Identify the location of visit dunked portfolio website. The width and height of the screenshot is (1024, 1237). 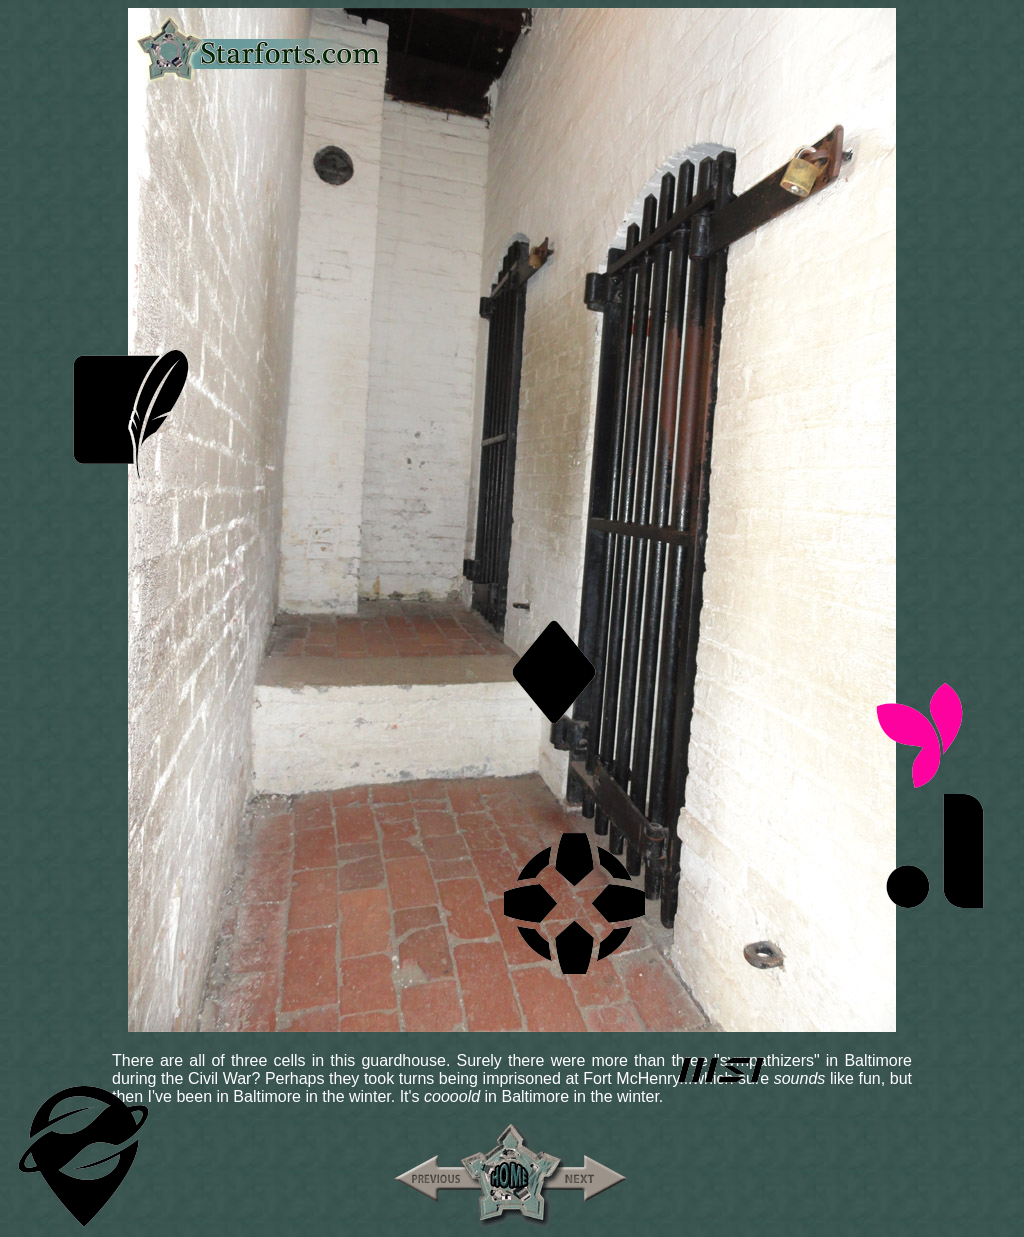
(935, 851).